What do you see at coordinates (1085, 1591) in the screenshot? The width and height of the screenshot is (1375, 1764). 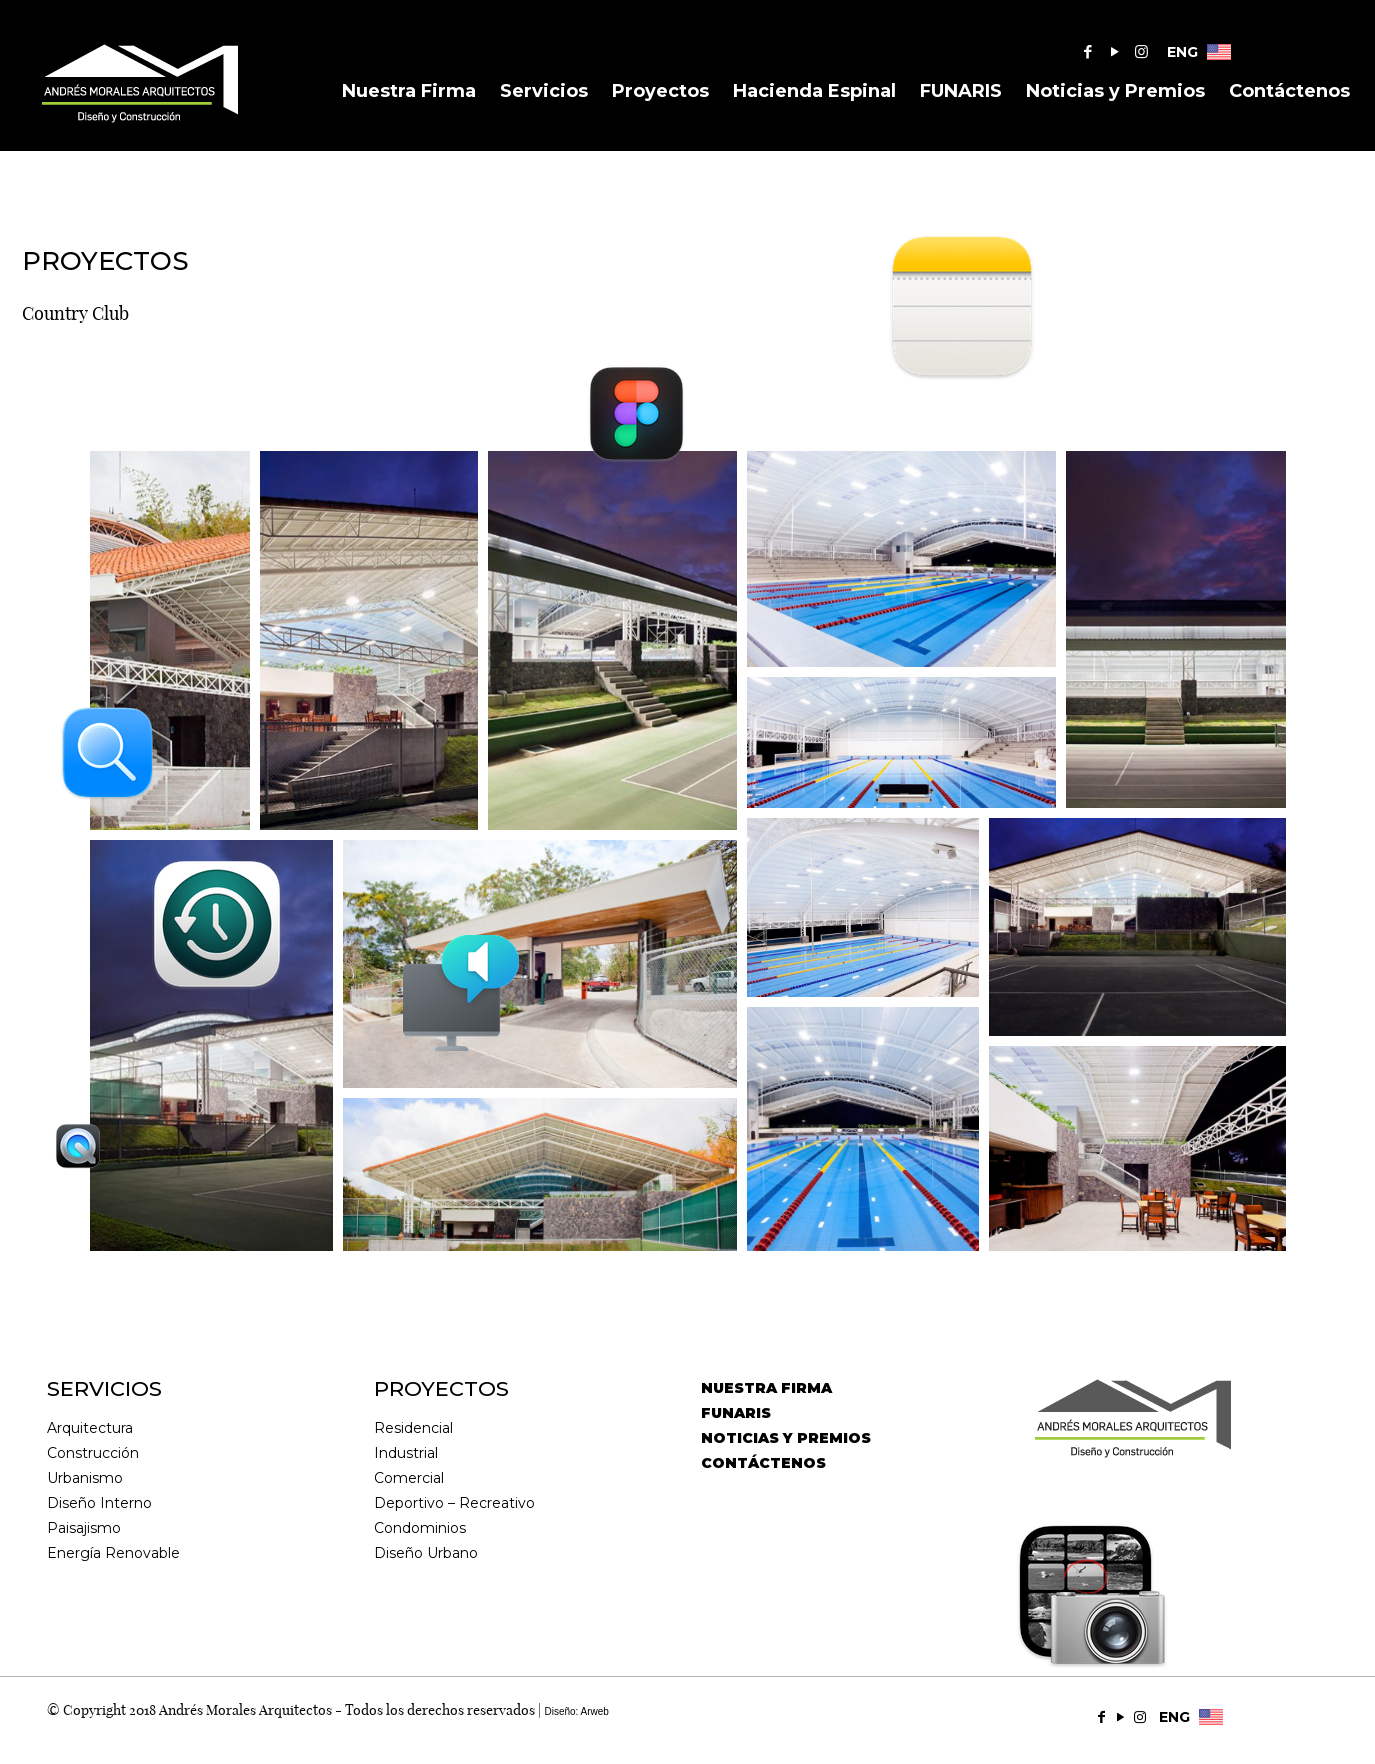 I see `open Image Capture to import photos from connected devices` at bounding box center [1085, 1591].